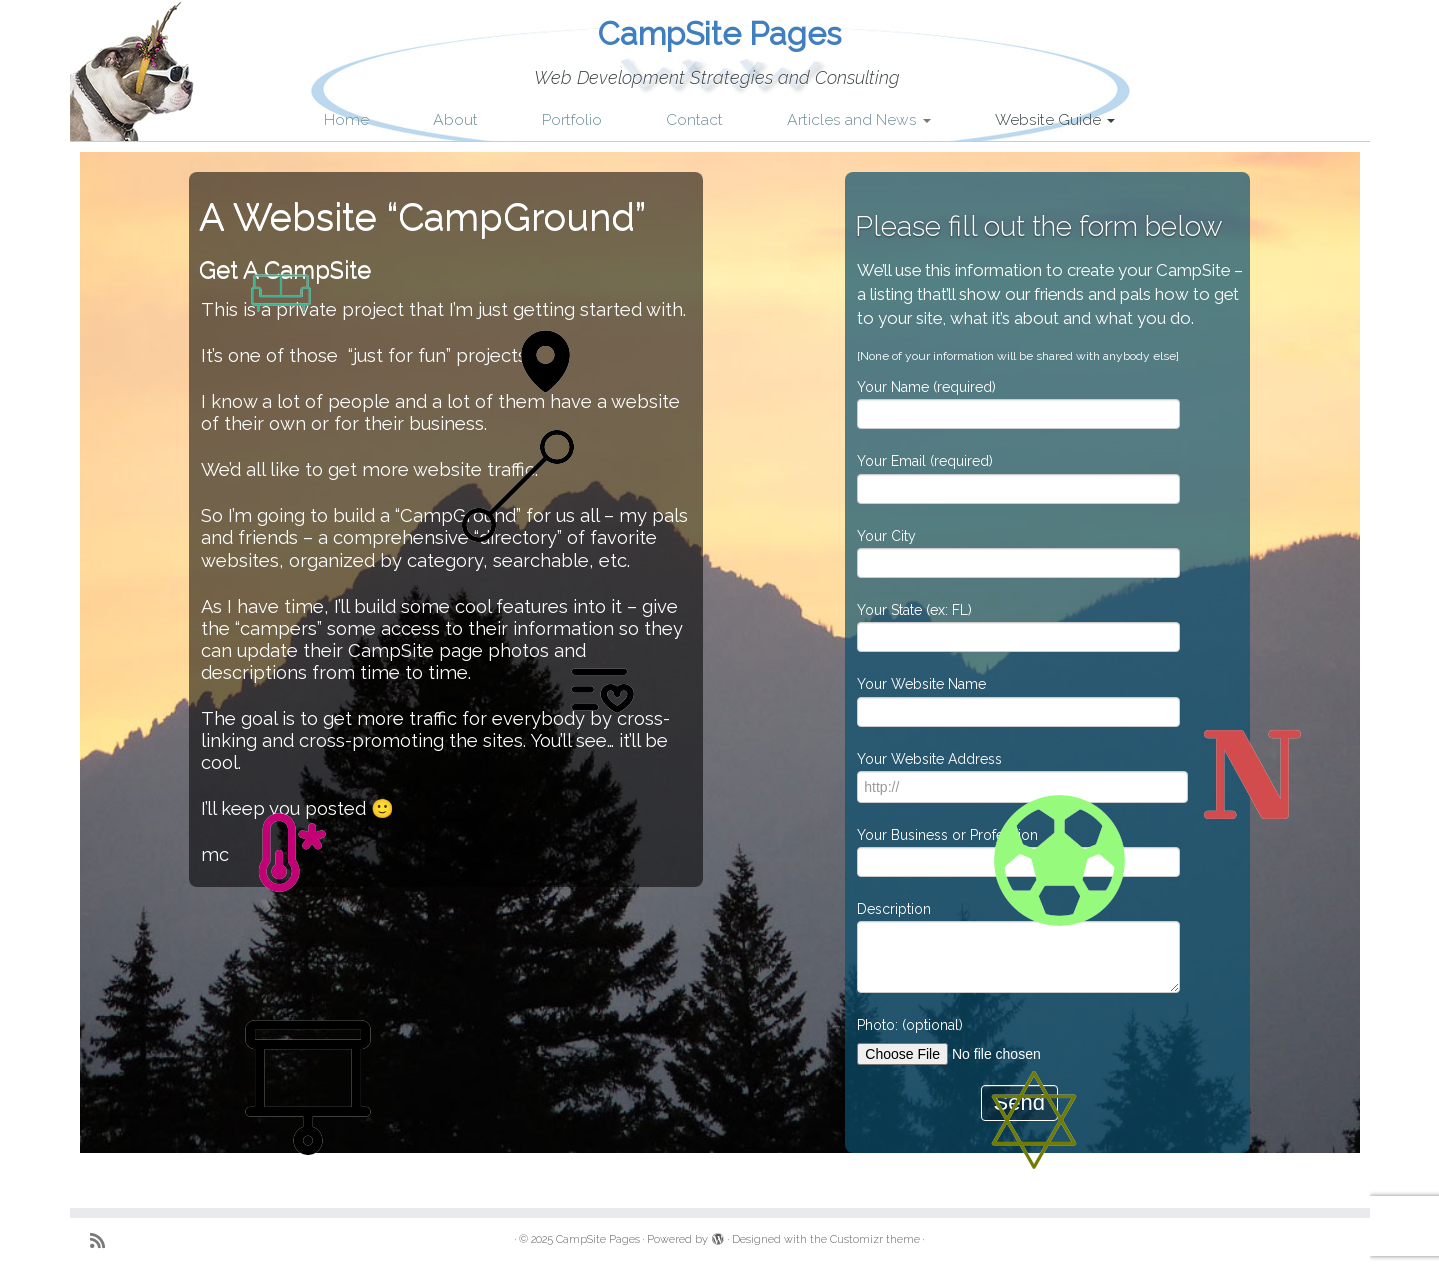 Image resolution: width=1439 pixels, height=1270 pixels. I want to click on browse furniture or home decor items, so click(281, 292).